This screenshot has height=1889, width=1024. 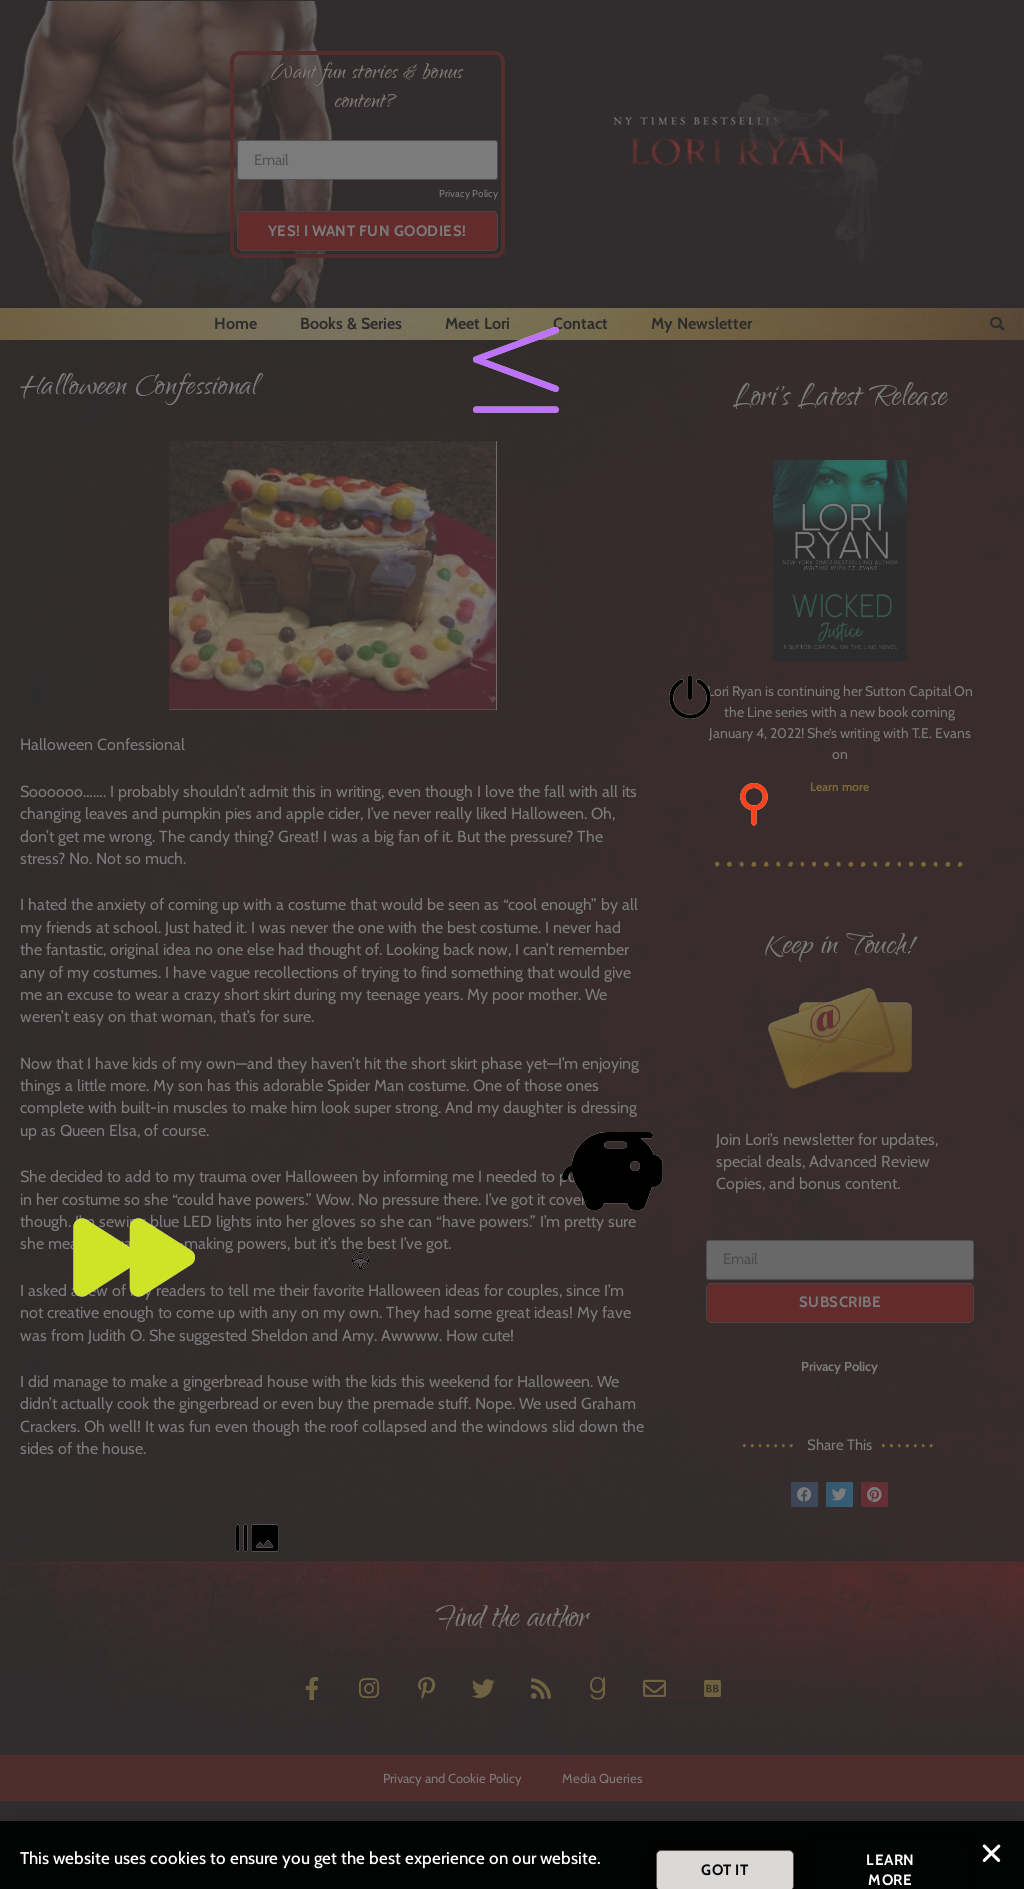 What do you see at coordinates (754, 803) in the screenshot?
I see `indicates gender-neutral or non-binary option` at bounding box center [754, 803].